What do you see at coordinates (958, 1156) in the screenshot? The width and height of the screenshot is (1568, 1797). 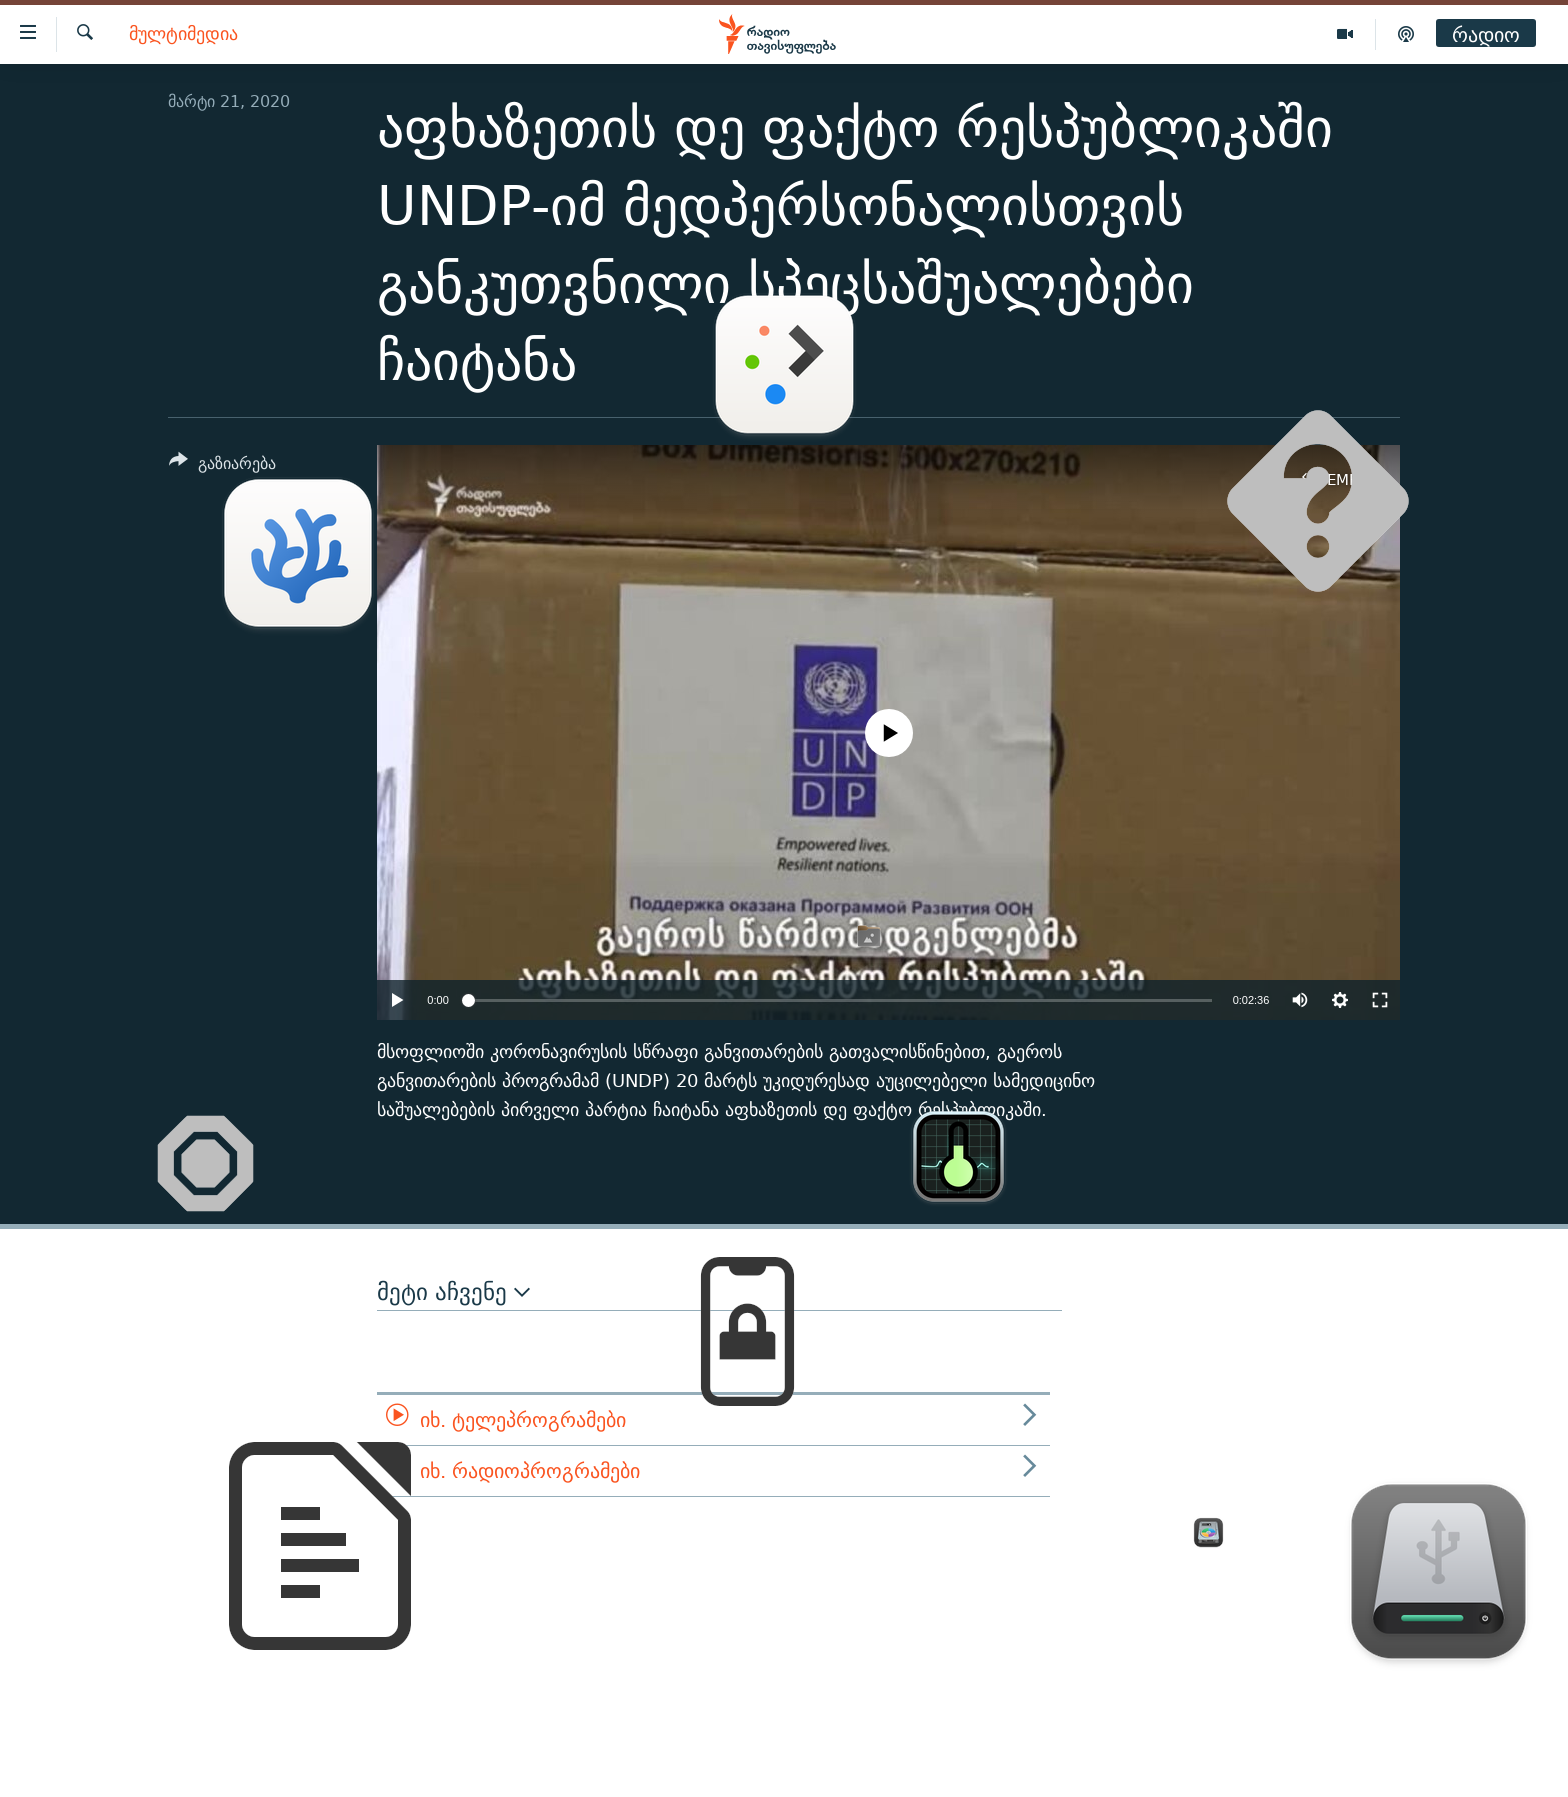 I see `open thermal monitor app` at bounding box center [958, 1156].